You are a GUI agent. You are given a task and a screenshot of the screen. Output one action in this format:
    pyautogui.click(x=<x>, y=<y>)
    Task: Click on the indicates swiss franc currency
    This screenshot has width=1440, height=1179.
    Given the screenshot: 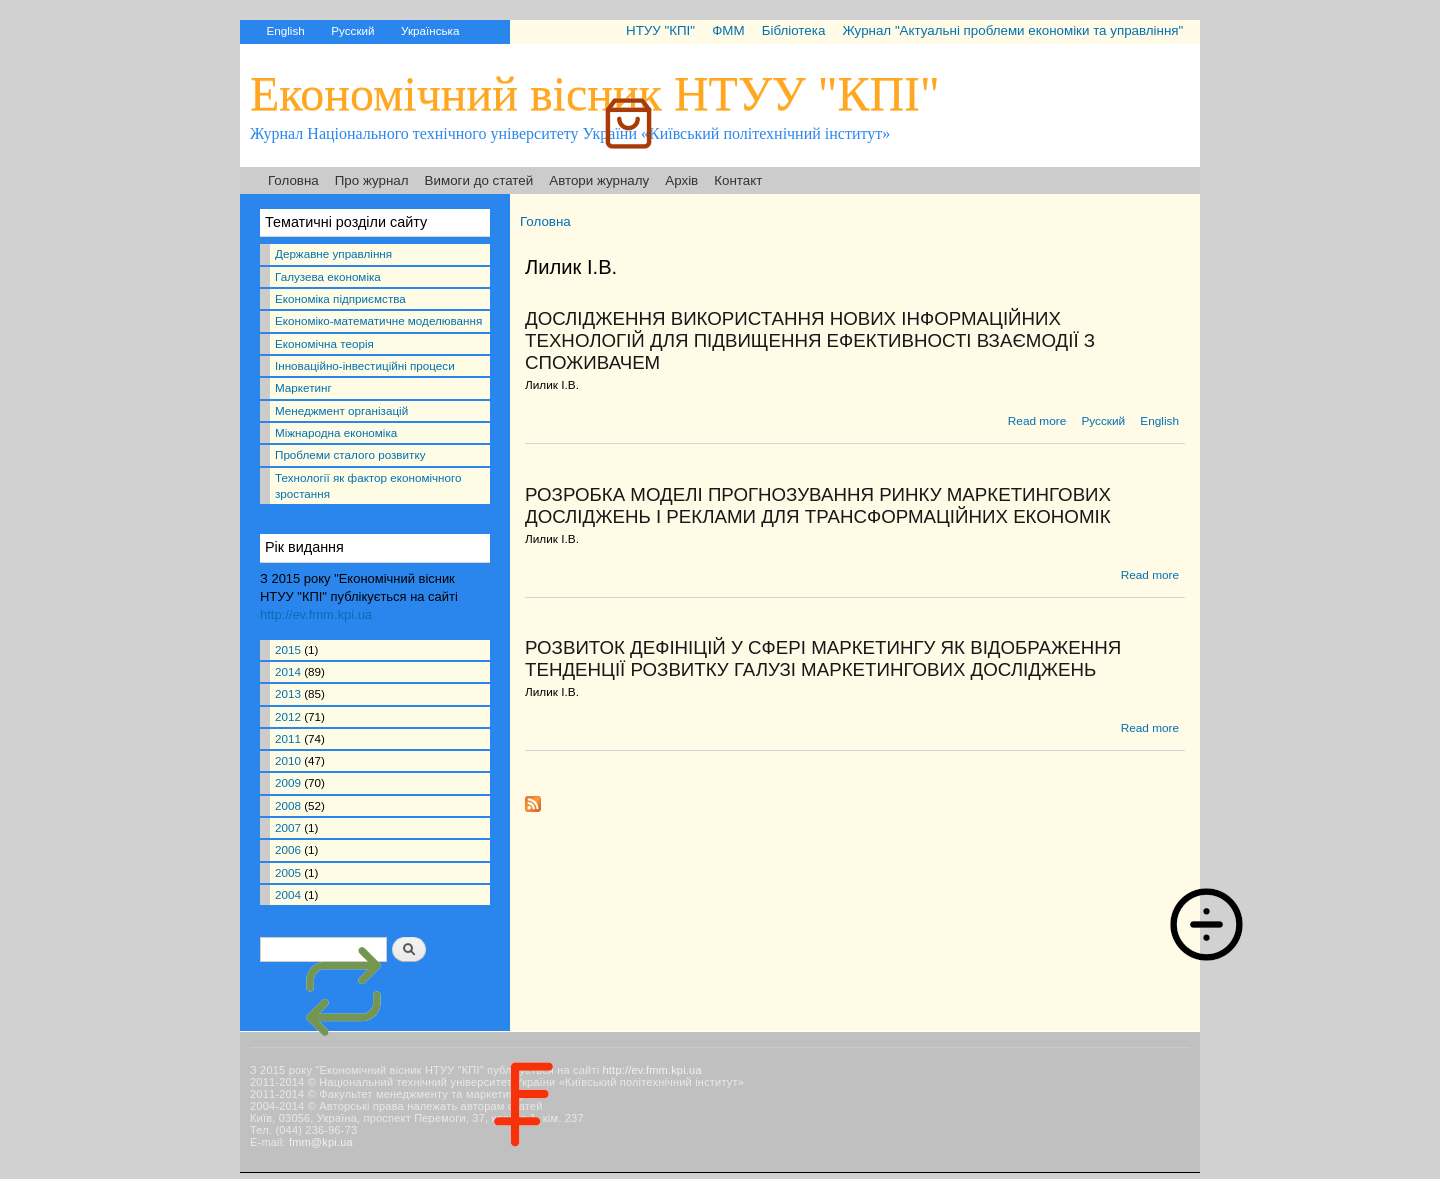 What is the action you would take?
    pyautogui.click(x=523, y=1104)
    